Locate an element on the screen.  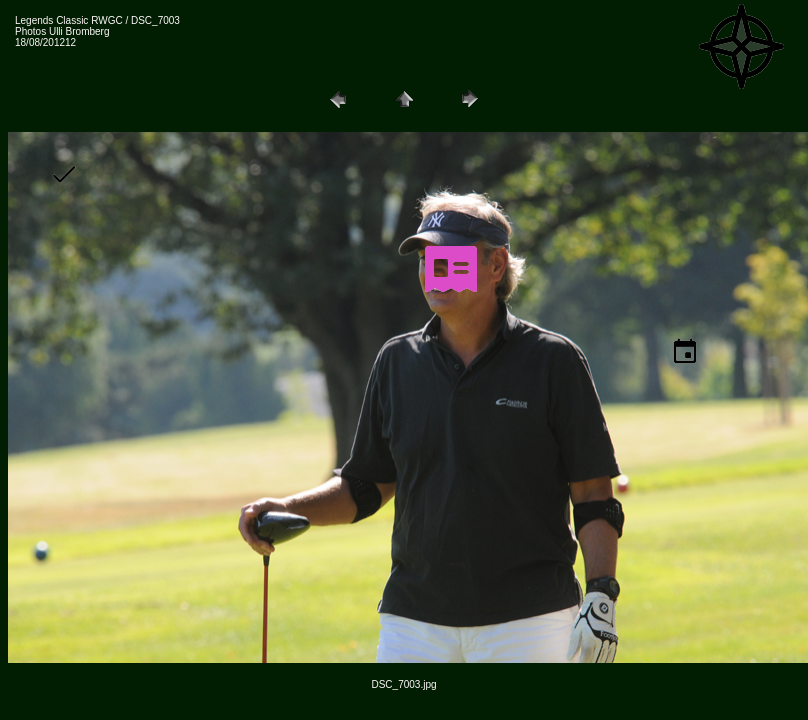
confirm or submit an action is located at coordinates (64, 174).